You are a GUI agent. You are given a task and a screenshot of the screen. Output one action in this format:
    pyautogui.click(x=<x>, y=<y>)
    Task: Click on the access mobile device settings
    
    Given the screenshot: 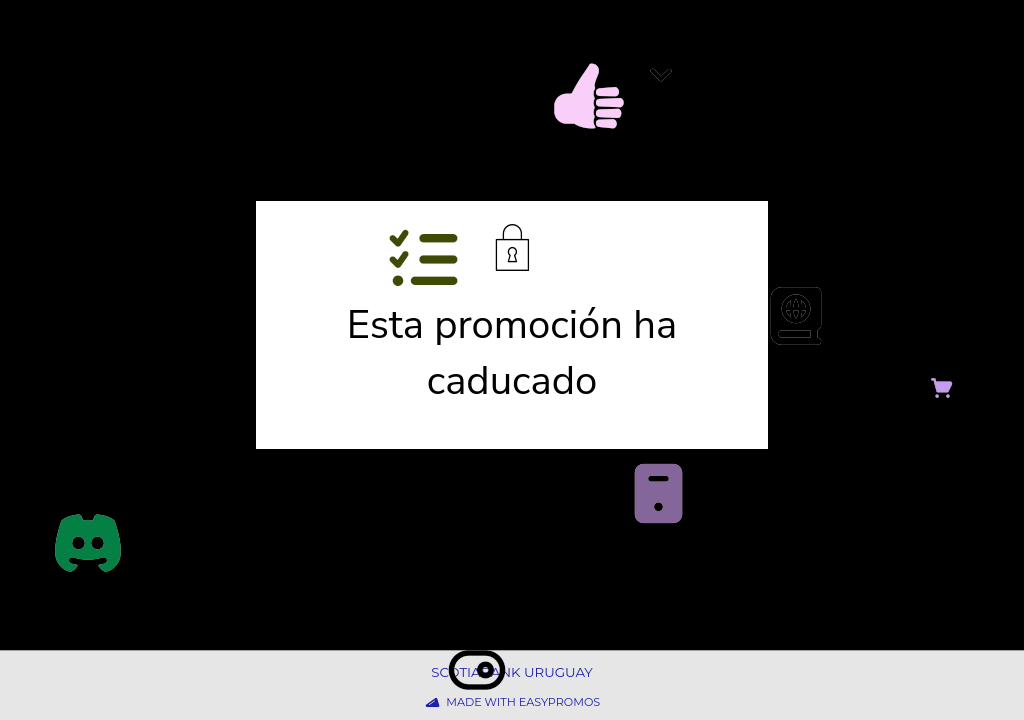 What is the action you would take?
    pyautogui.click(x=658, y=493)
    